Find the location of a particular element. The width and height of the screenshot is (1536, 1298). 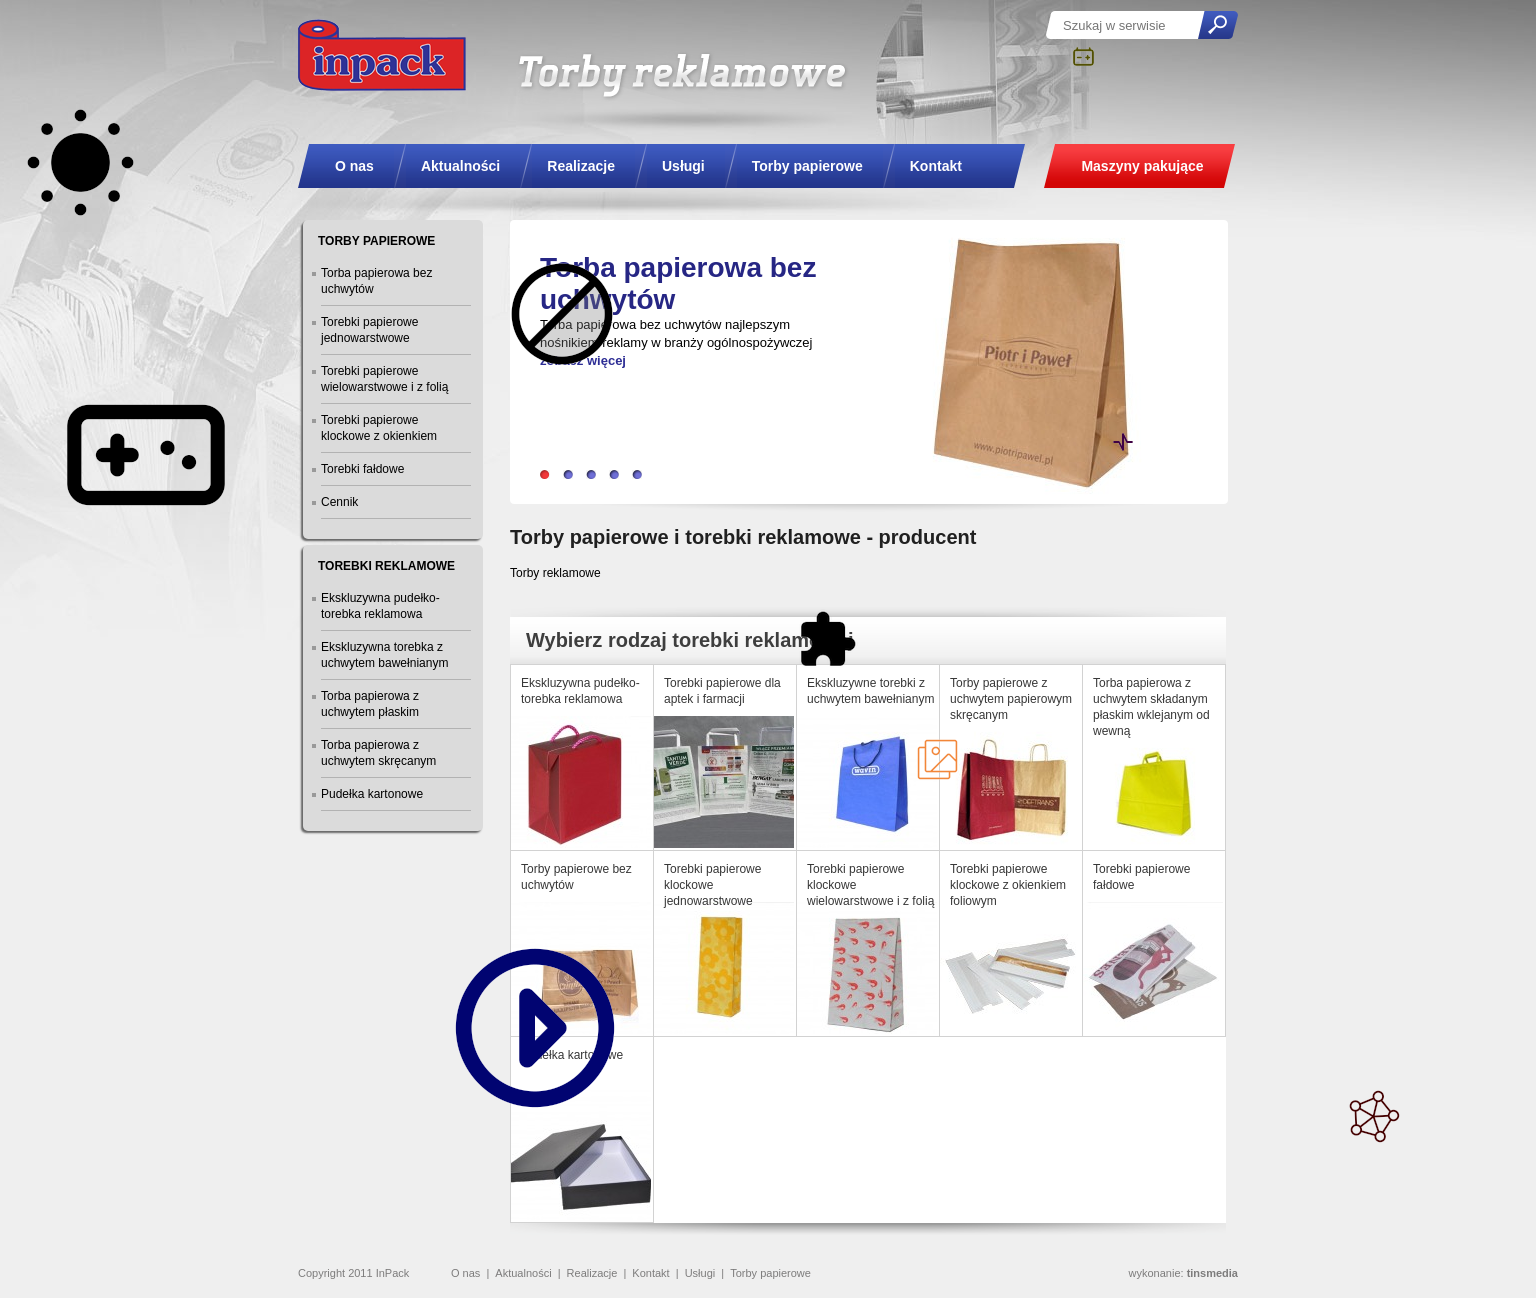

adjust screen brightness to low is located at coordinates (80, 162).